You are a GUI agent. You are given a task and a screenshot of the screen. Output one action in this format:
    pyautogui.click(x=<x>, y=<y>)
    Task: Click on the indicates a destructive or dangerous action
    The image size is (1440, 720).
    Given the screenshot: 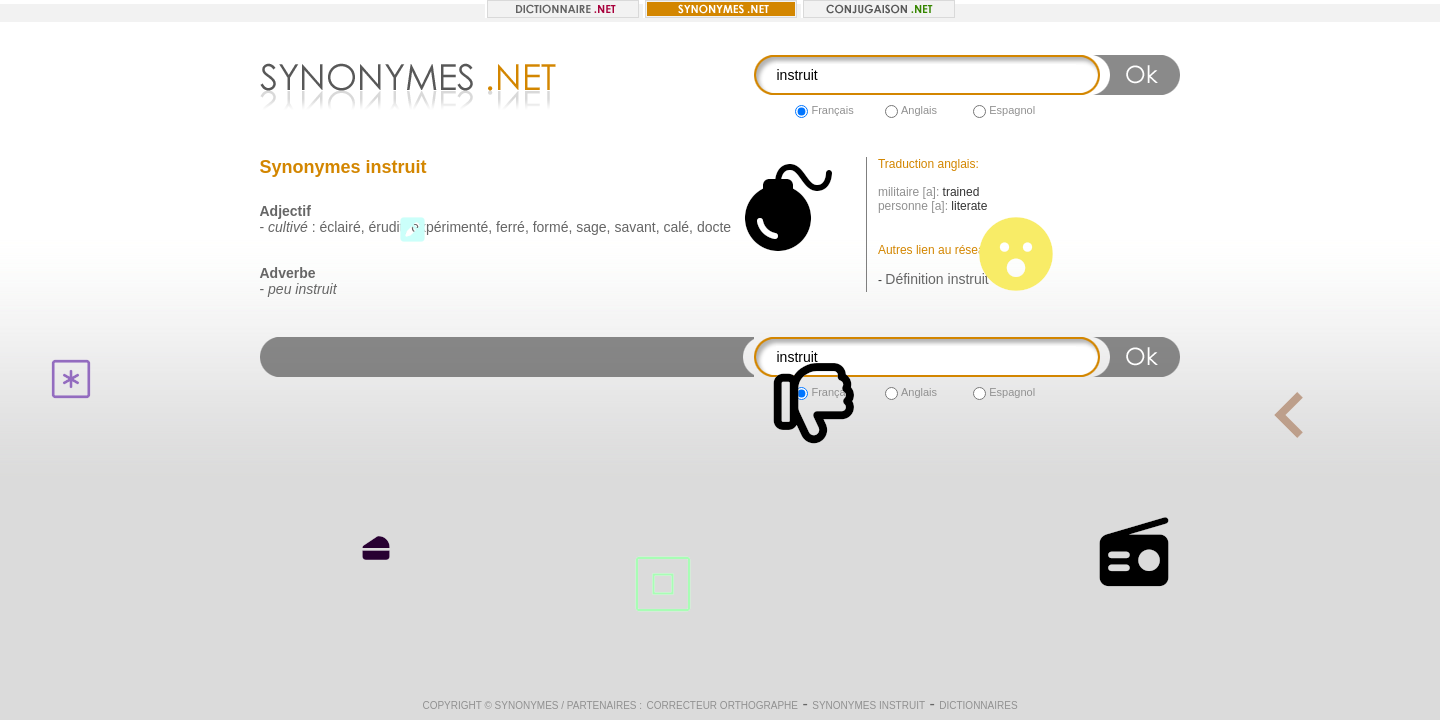 What is the action you would take?
    pyautogui.click(x=784, y=206)
    